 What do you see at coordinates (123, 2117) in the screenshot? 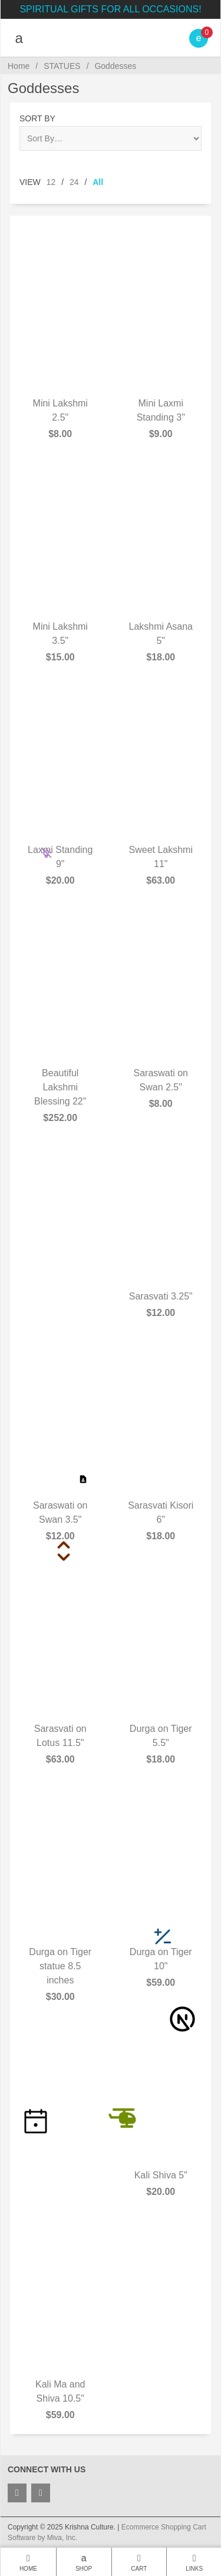
I see `access helicopter or air transport options` at bounding box center [123, 2117].